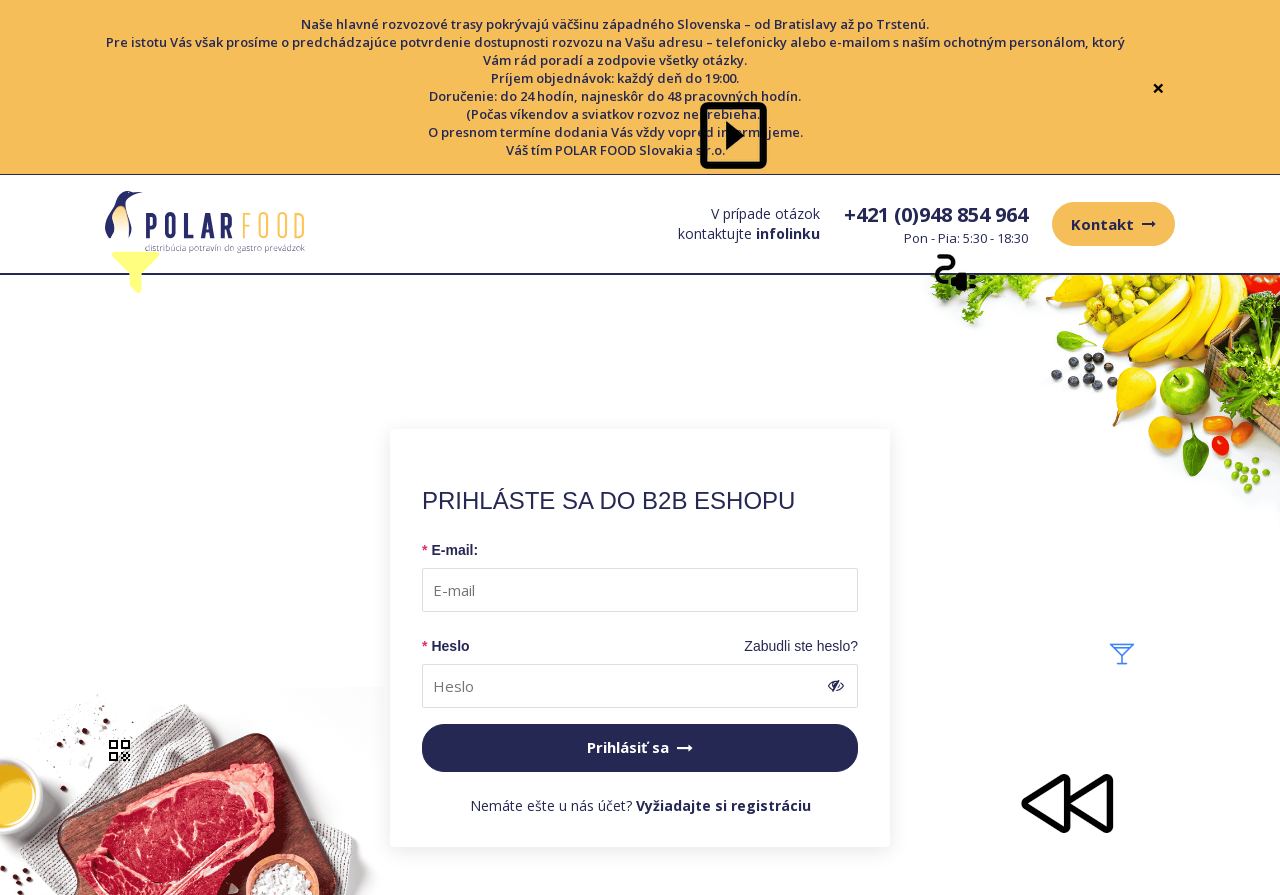 The width and height of the screenshot is (1280, 895). Describe the element at coordinates (955, 272) in the screenshot. I see `access electrical or charging services nearby` at that location.